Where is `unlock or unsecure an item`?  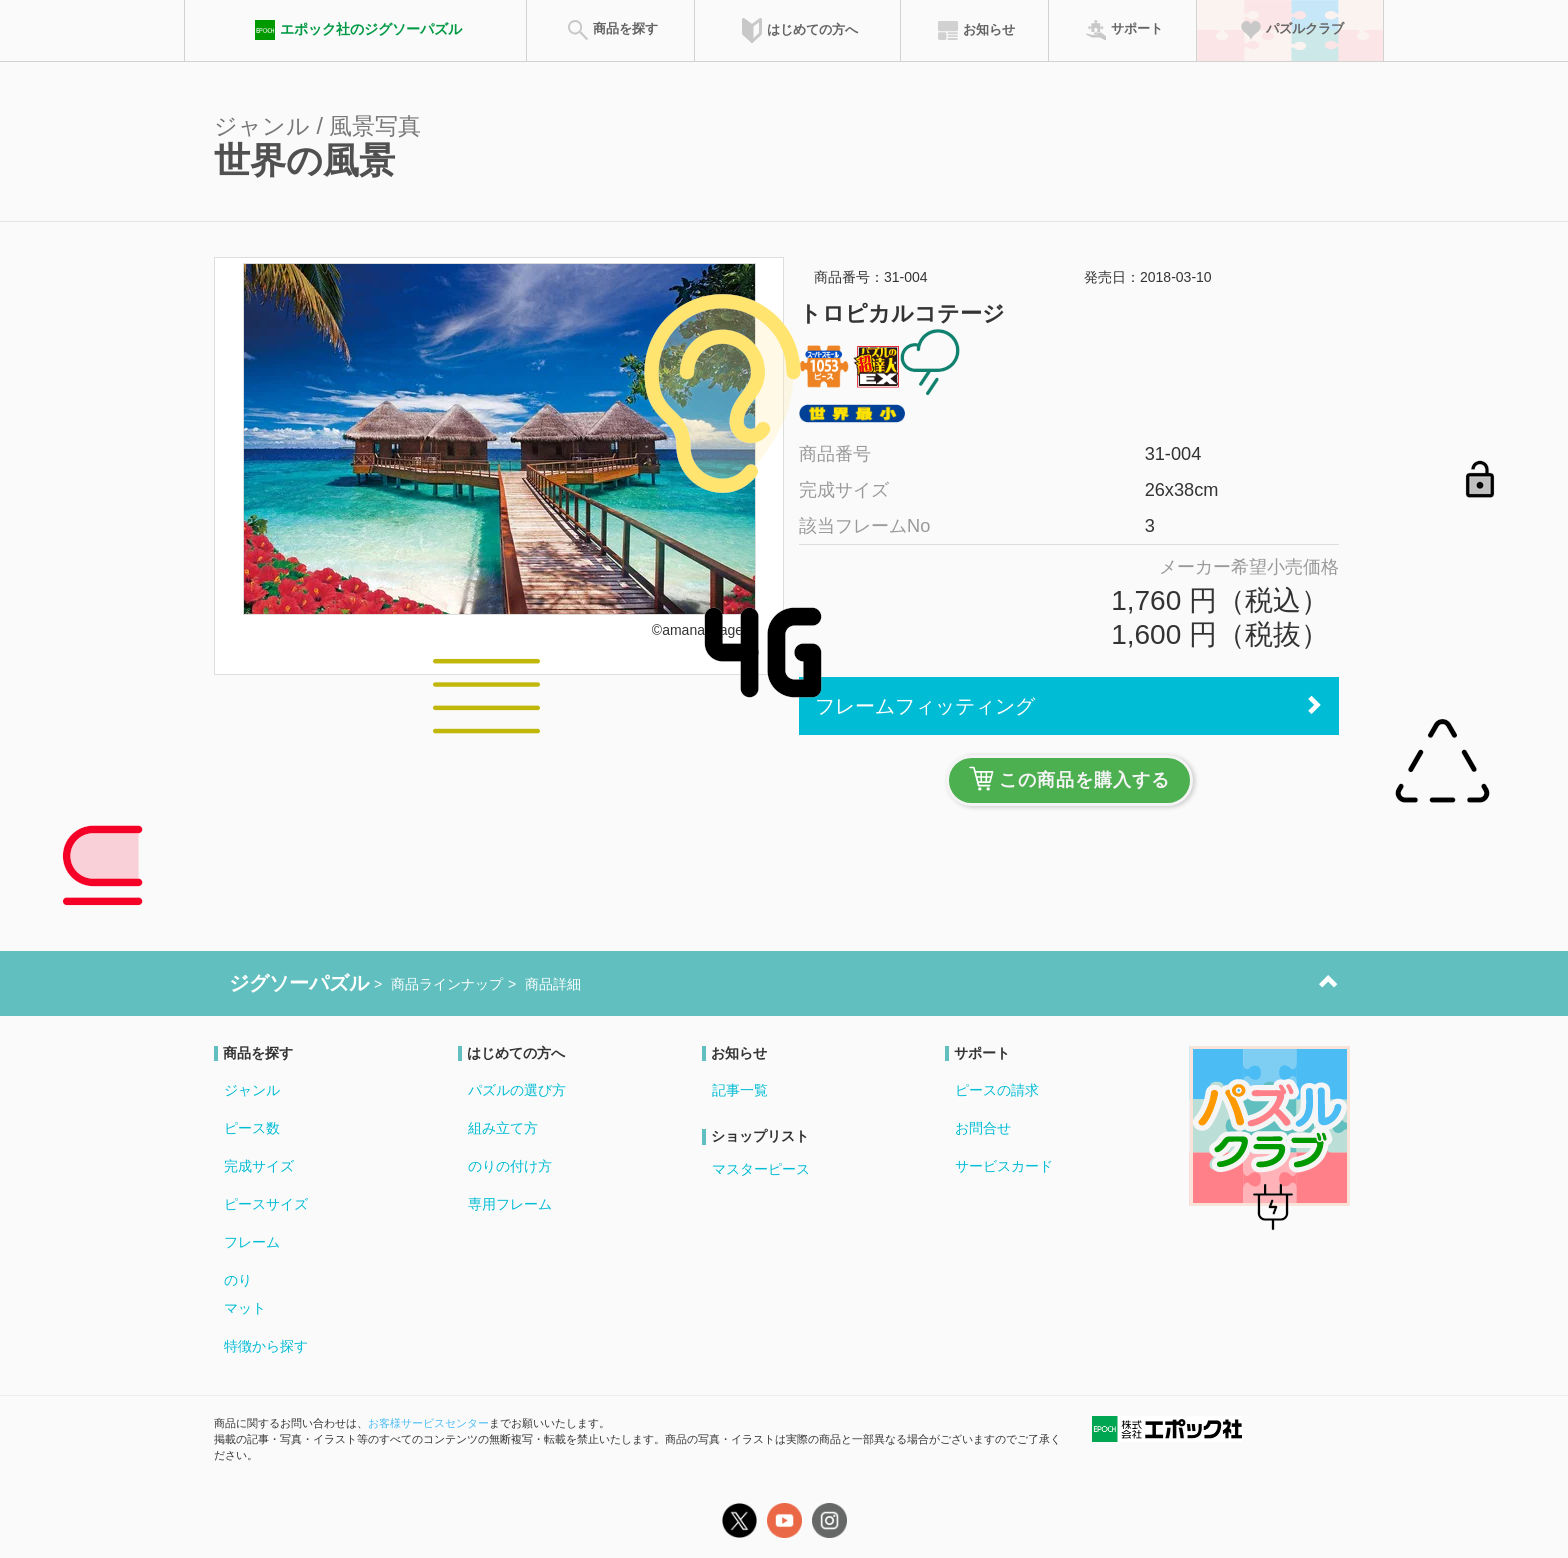 unlock or unsecure an item is located at coordinates (1480, 480).